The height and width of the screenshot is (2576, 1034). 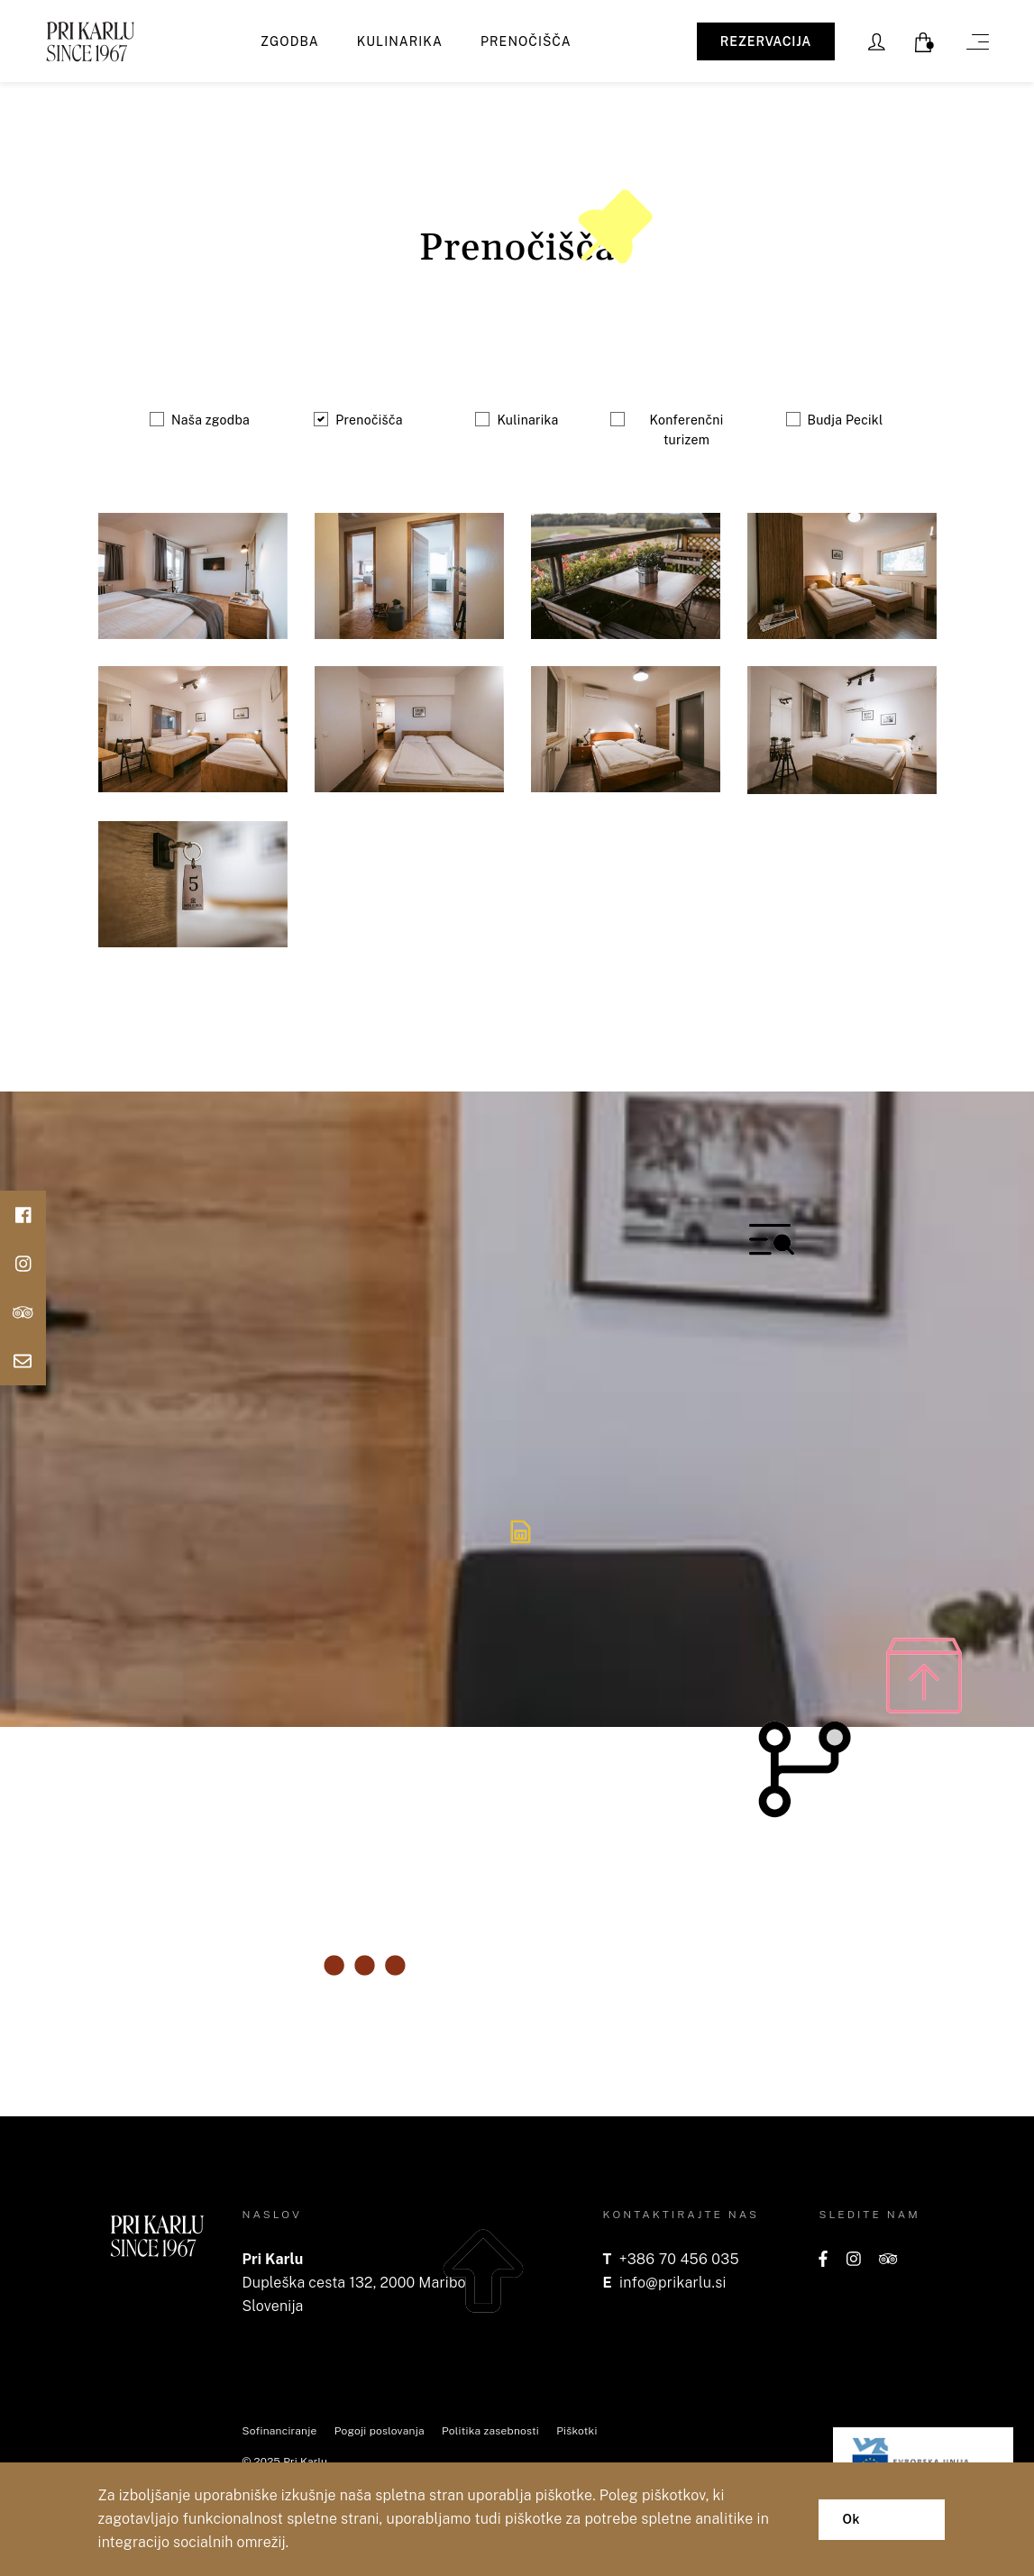 I want to click on pin an item to keep it visible, so click(x=612, y=229).